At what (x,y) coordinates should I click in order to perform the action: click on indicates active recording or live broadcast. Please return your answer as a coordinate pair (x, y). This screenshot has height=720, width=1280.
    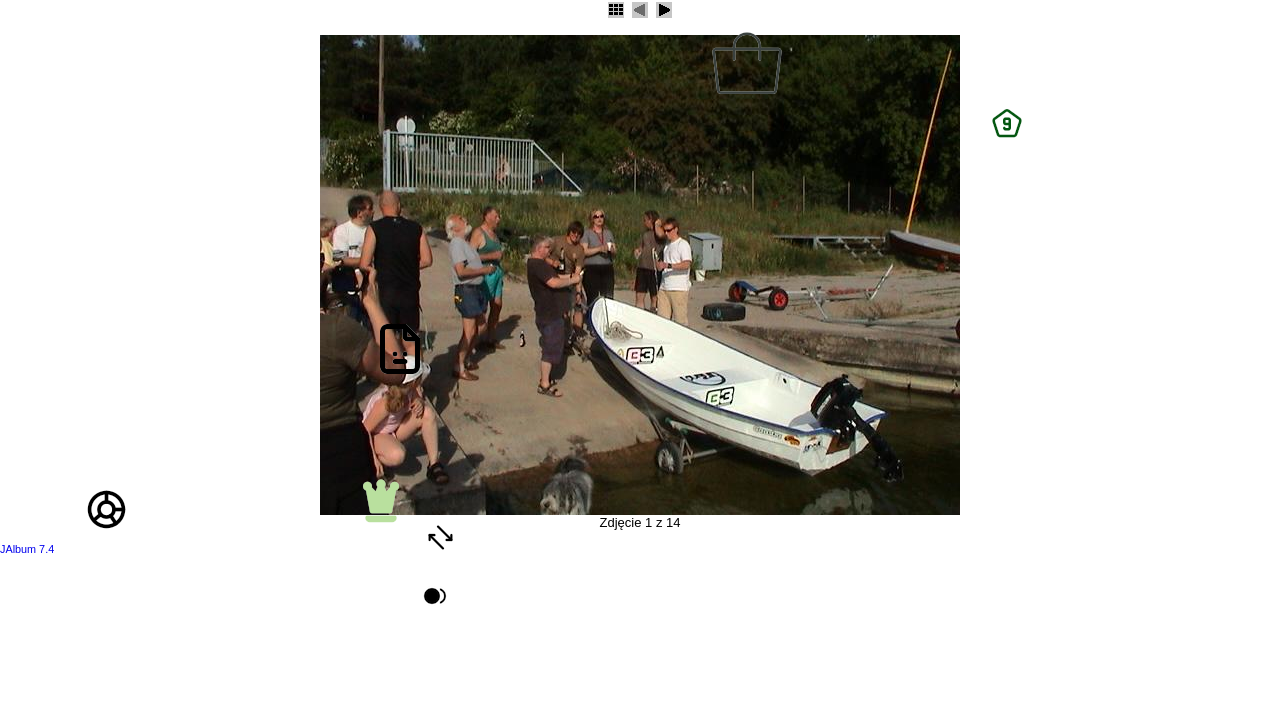
    Looking at the image, I should click on (435, 596).